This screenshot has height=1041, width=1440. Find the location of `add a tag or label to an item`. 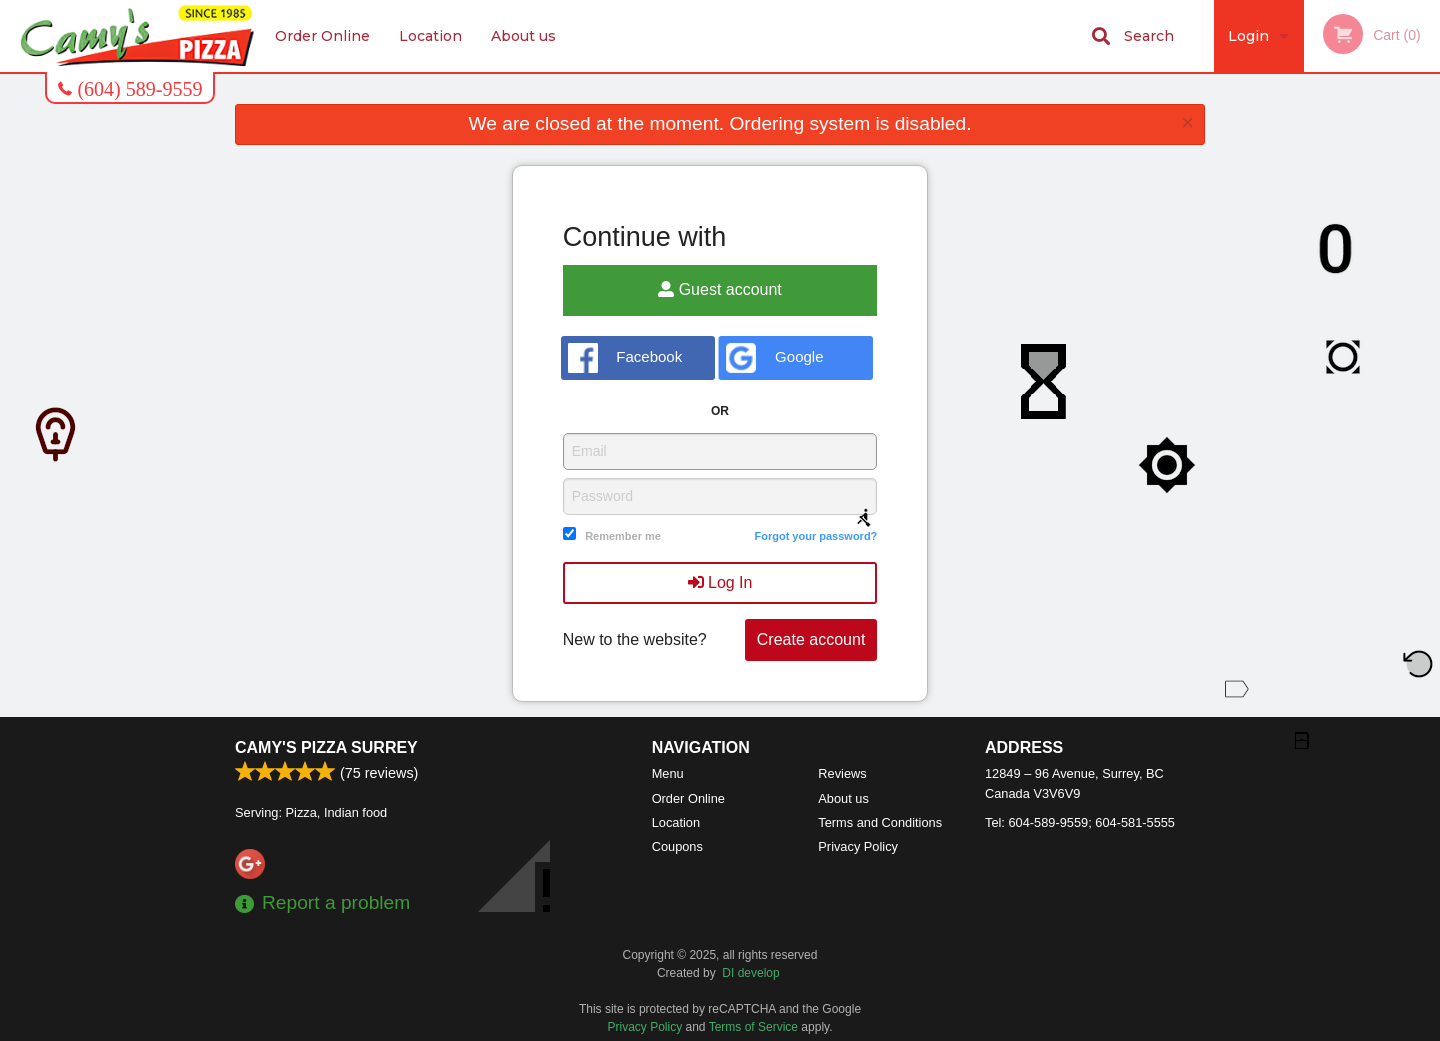

add a tag or label to an item is located at coordinates (1236, 689).